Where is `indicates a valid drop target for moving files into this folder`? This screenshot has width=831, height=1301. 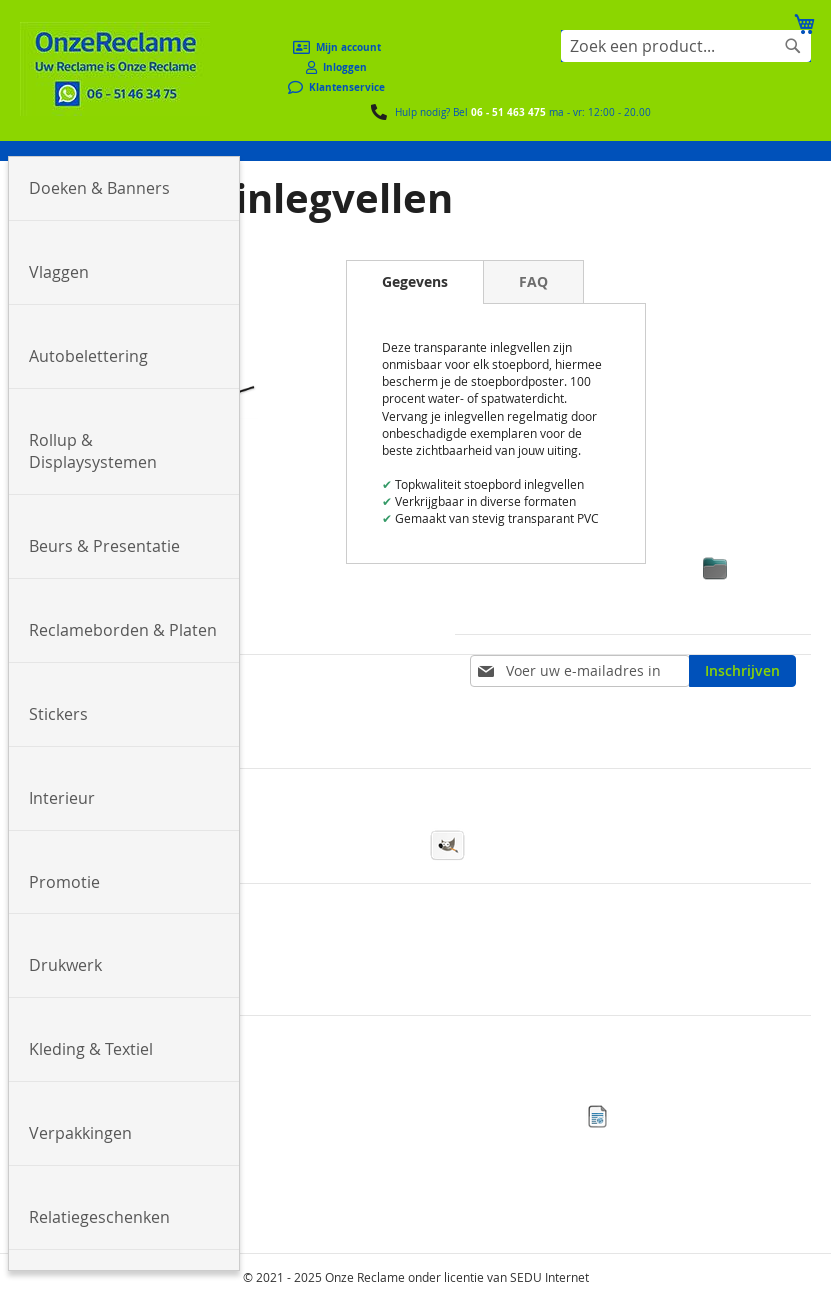
indicates a valid drop target for moving files into this folder is located at coordinates (715, 568).